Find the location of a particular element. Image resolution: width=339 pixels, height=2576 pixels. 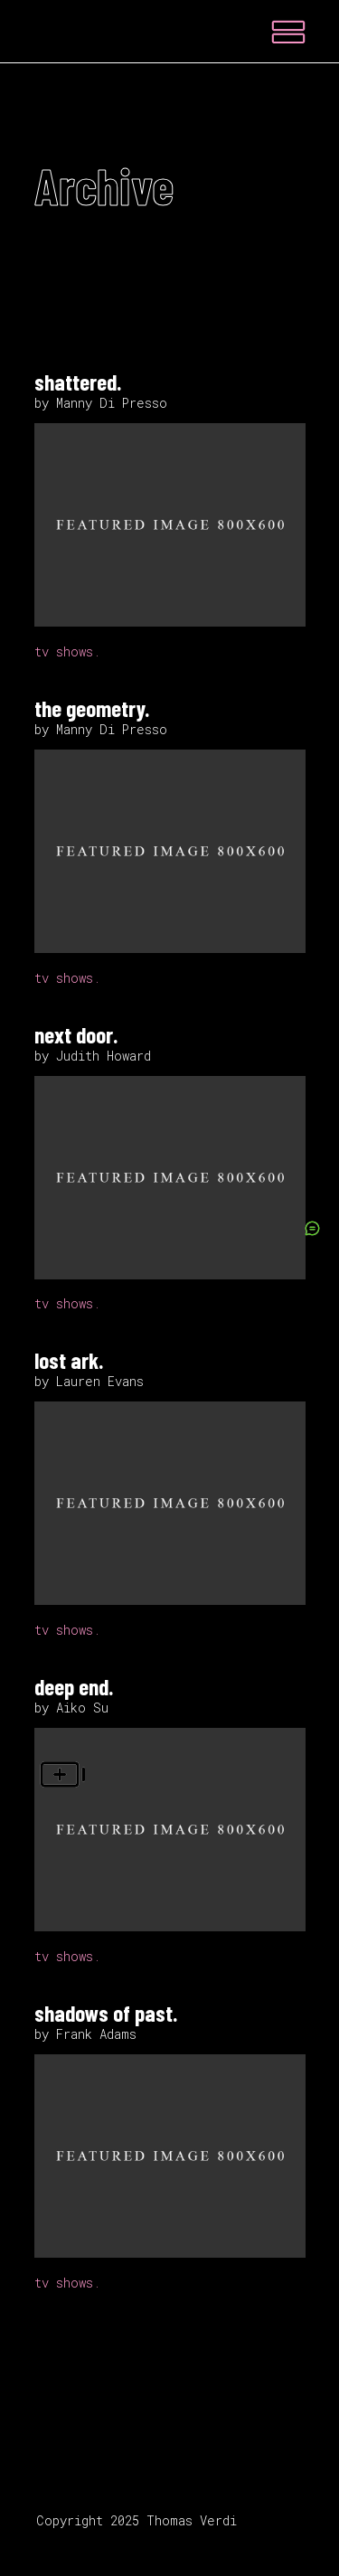

open chat or messaging is located at coordinates (312, 1228).